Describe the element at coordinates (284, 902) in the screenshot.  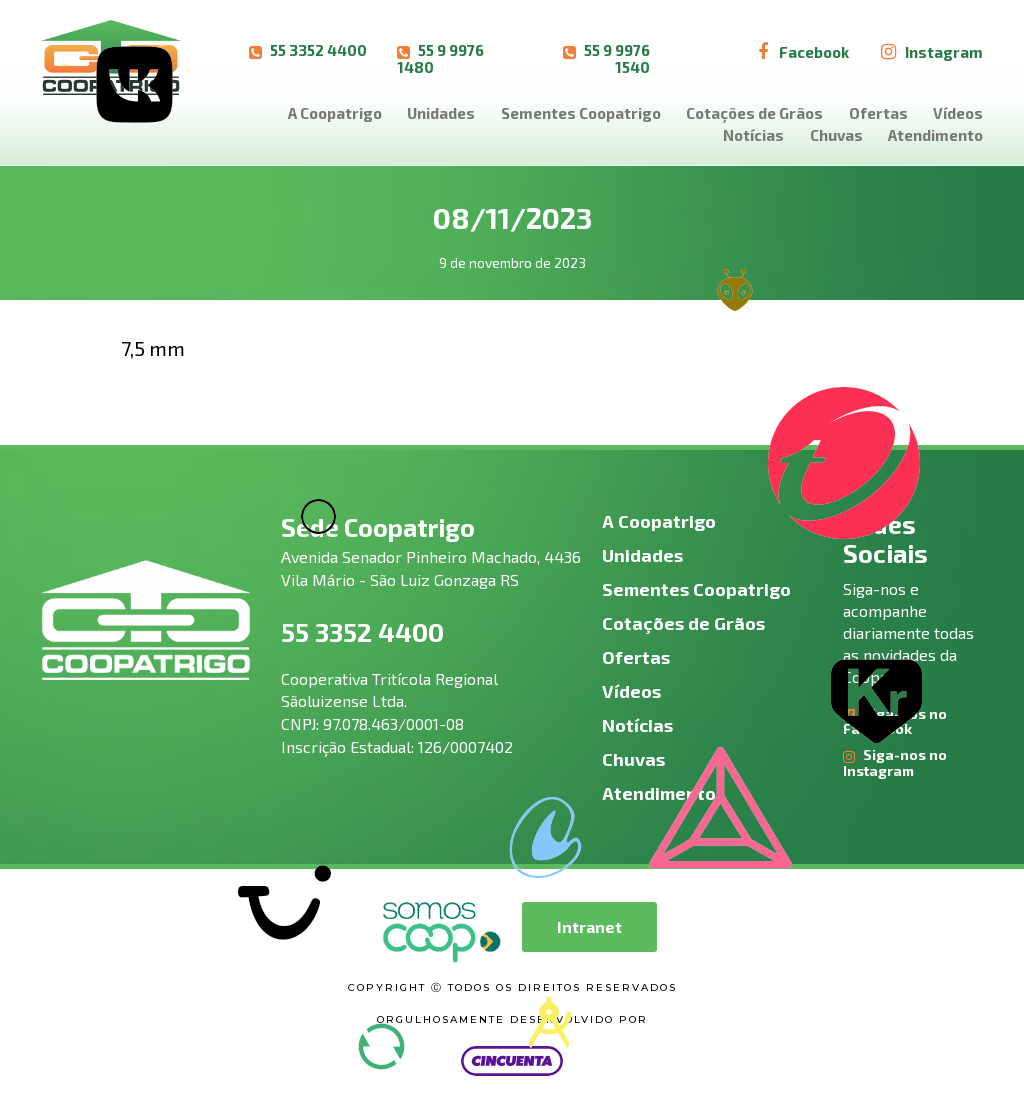
I see `TUI travel company logo` at that location.